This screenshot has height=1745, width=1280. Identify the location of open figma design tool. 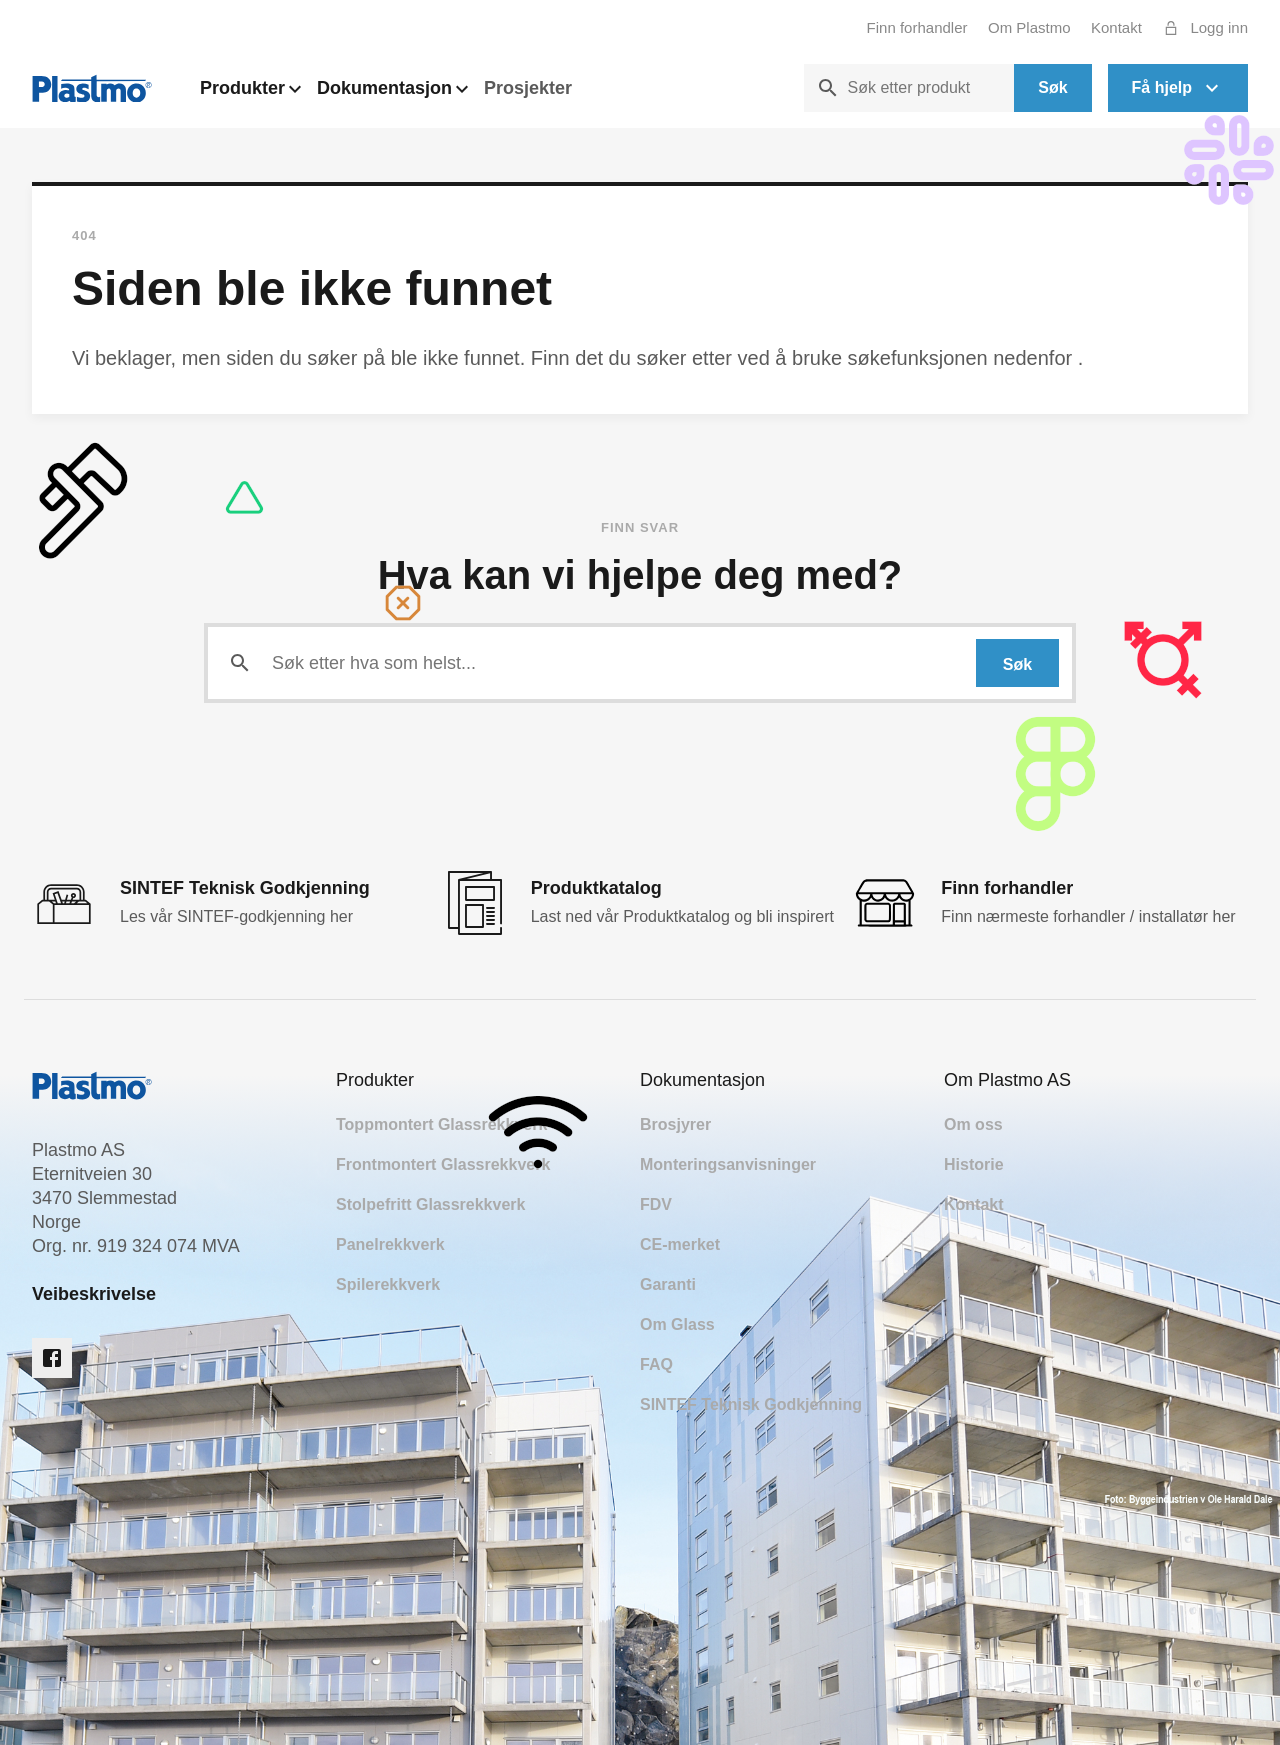
(1055, 771).